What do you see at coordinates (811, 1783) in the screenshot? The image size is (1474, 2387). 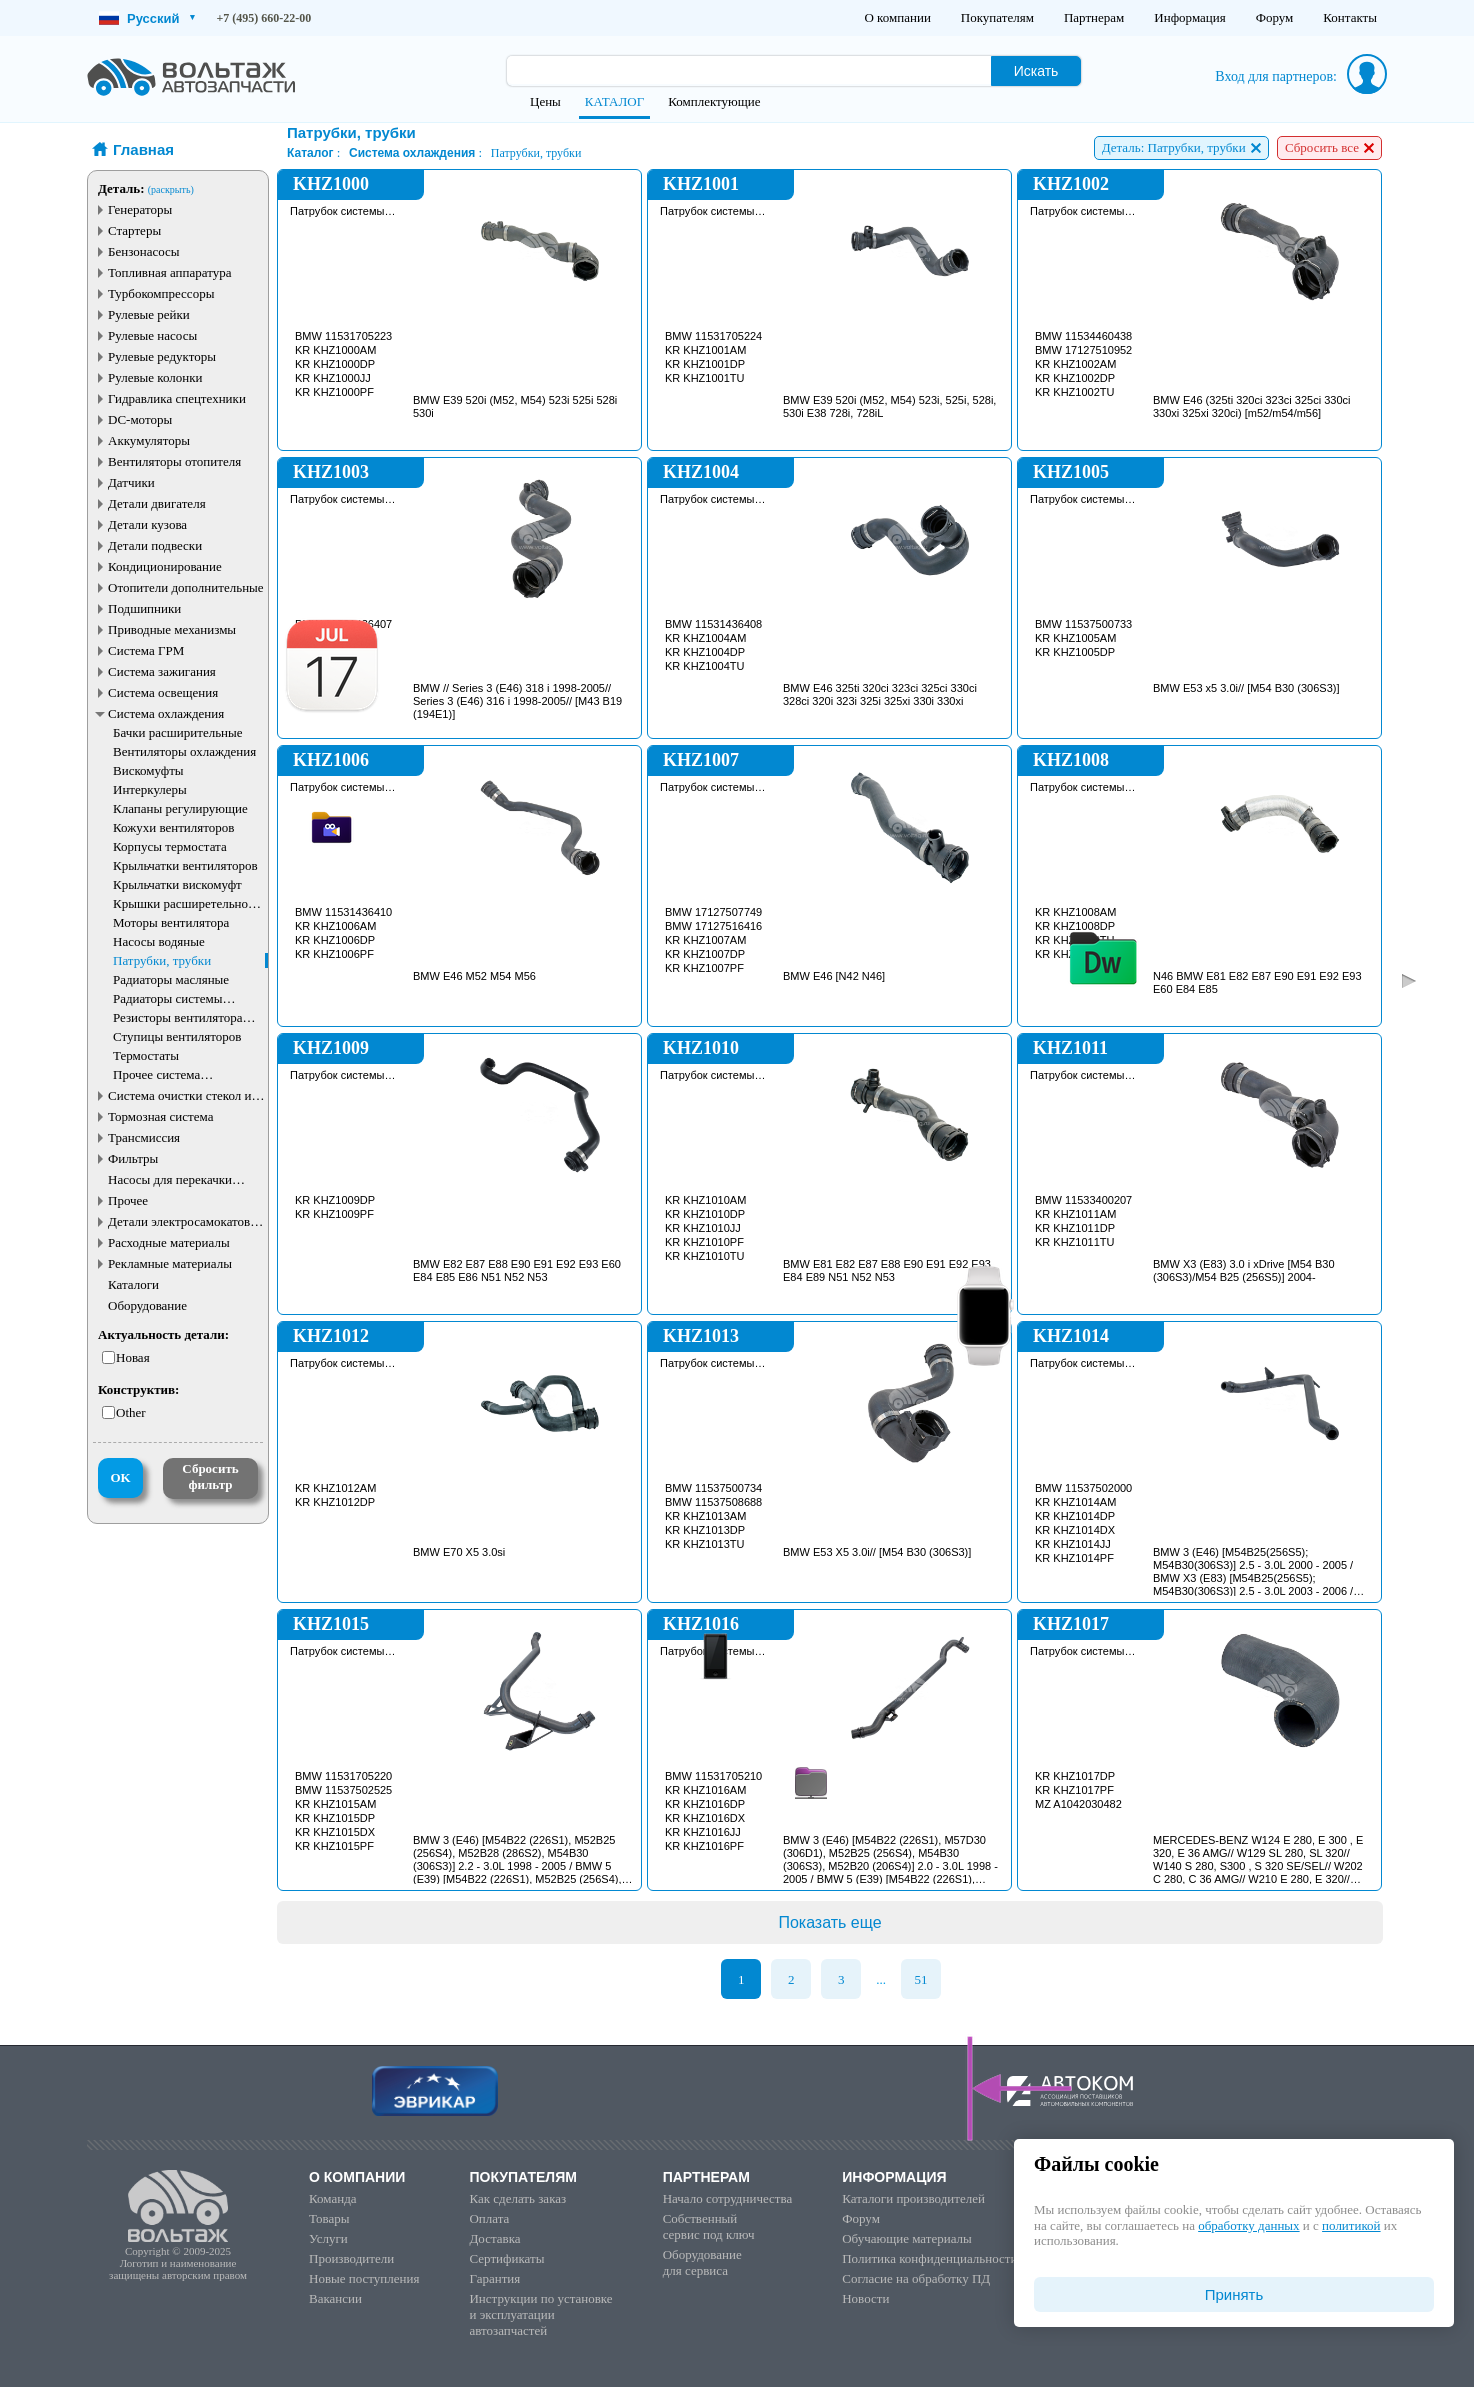 I see `access remote or network folder` at bounding box center [811, 1783].